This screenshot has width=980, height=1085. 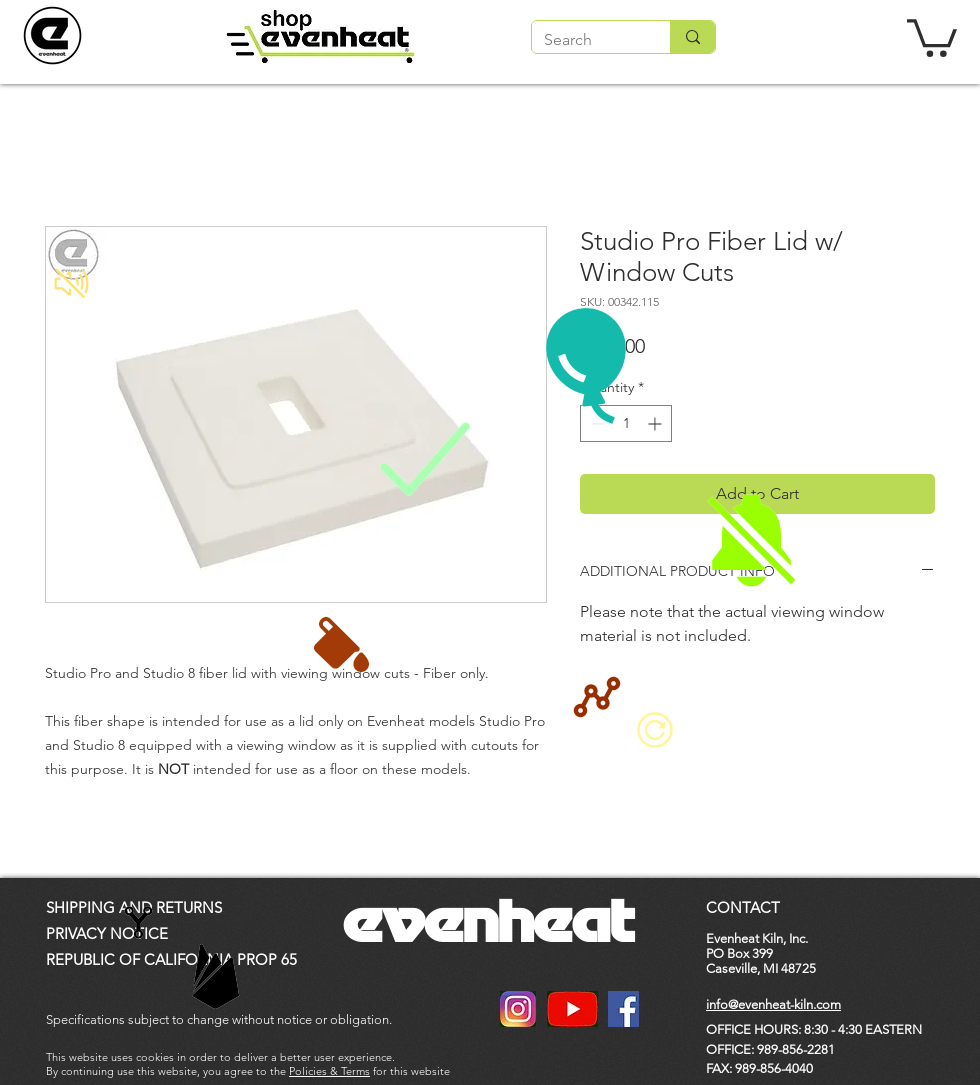 What do you see at coordinates (71, 283) in the screenshot?
I see `mute audio or sound` at bounding box center [71, 283].